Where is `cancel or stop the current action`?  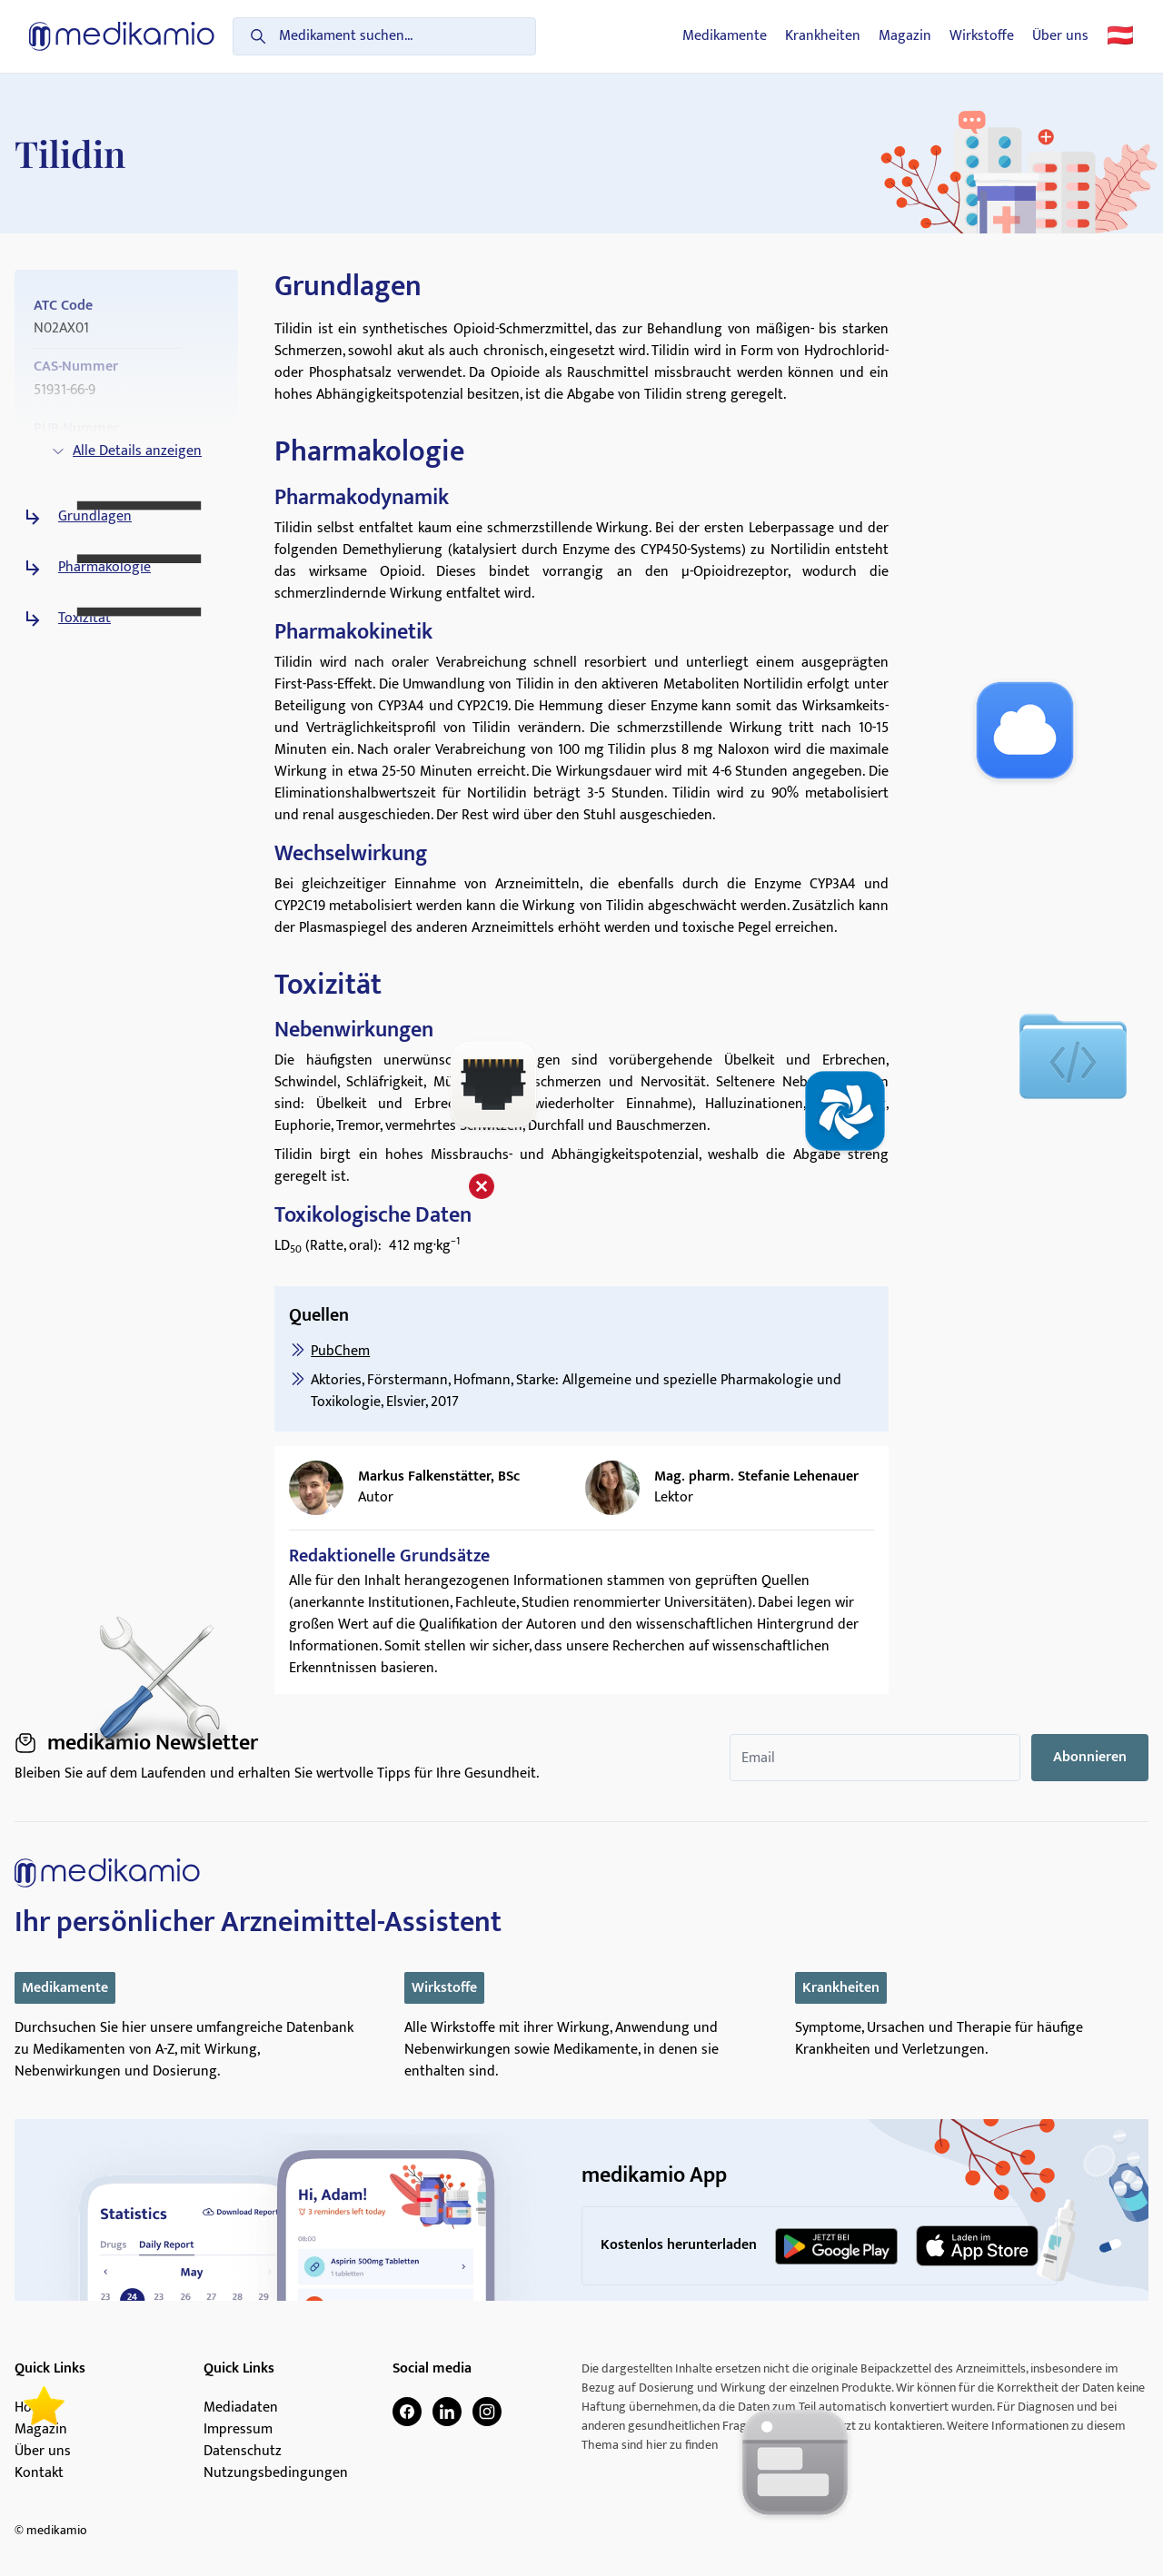
cancel or stop the current action is located at coordinates (482, 1186).